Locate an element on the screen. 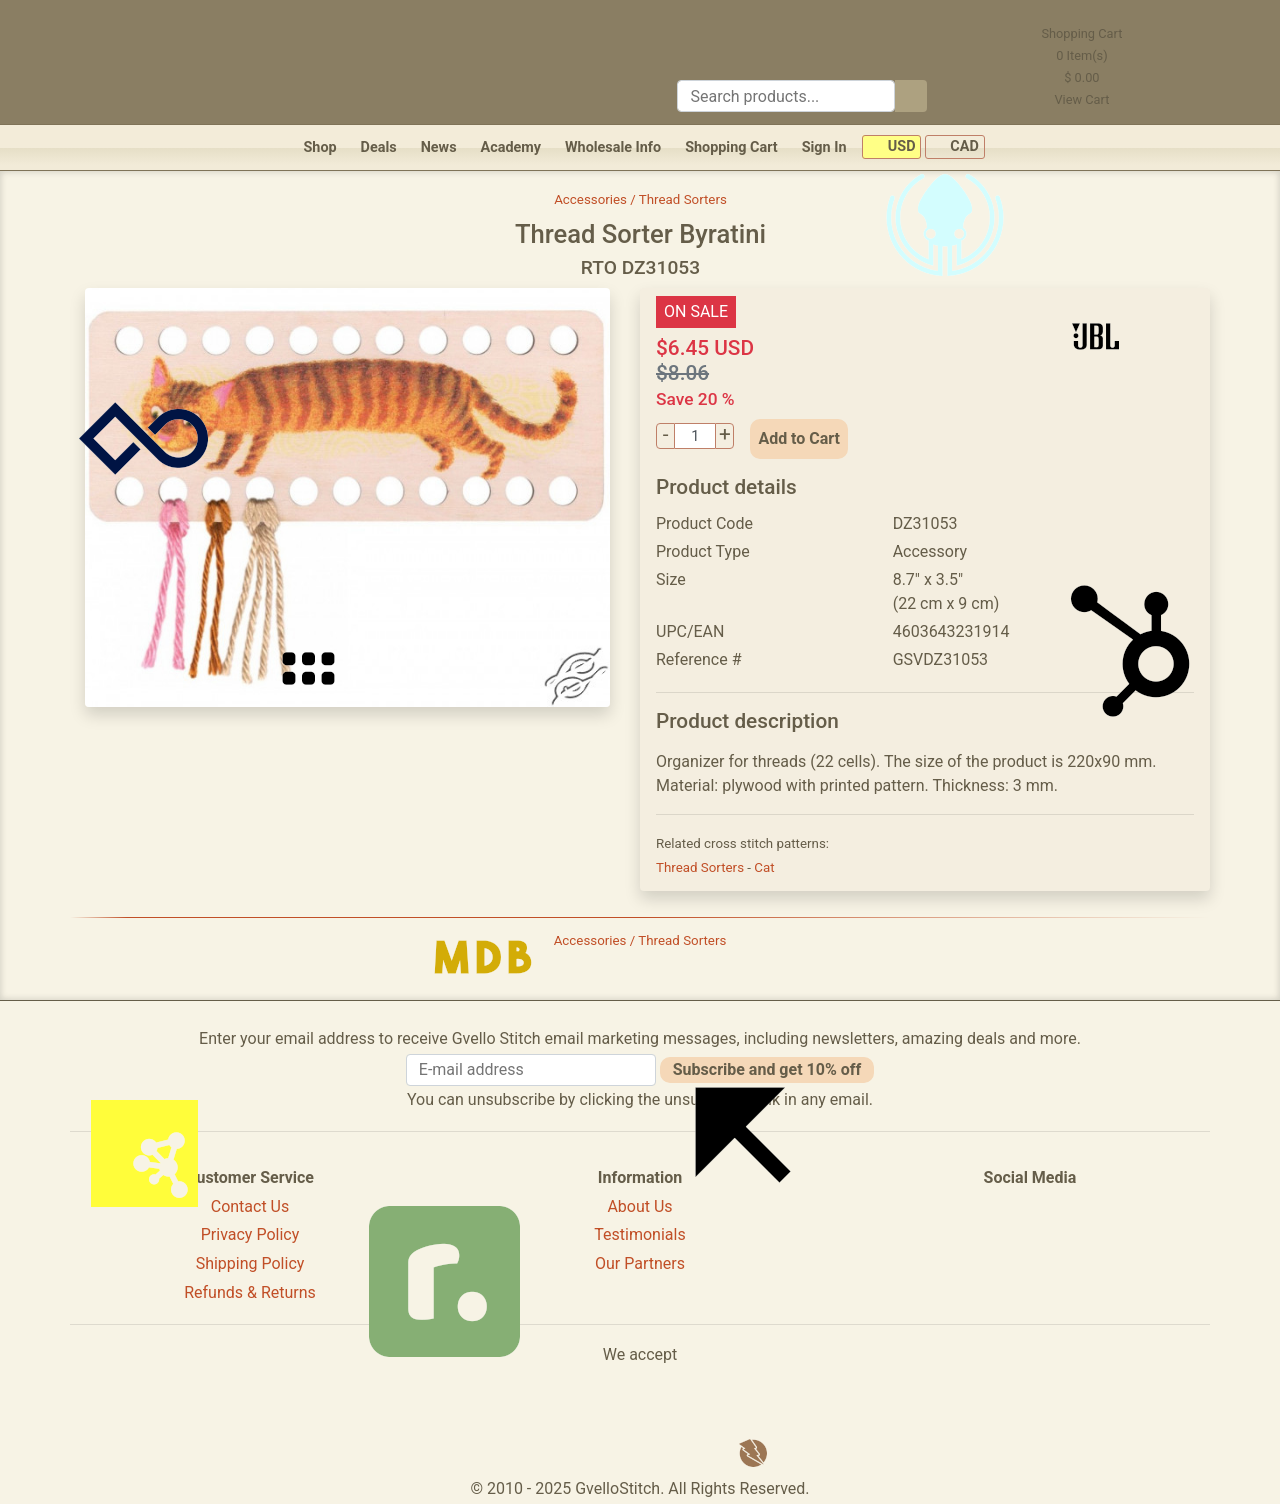 This screenshot has width=1280, height=1504. switch to grid view layout is located at coordinates (308, 668).